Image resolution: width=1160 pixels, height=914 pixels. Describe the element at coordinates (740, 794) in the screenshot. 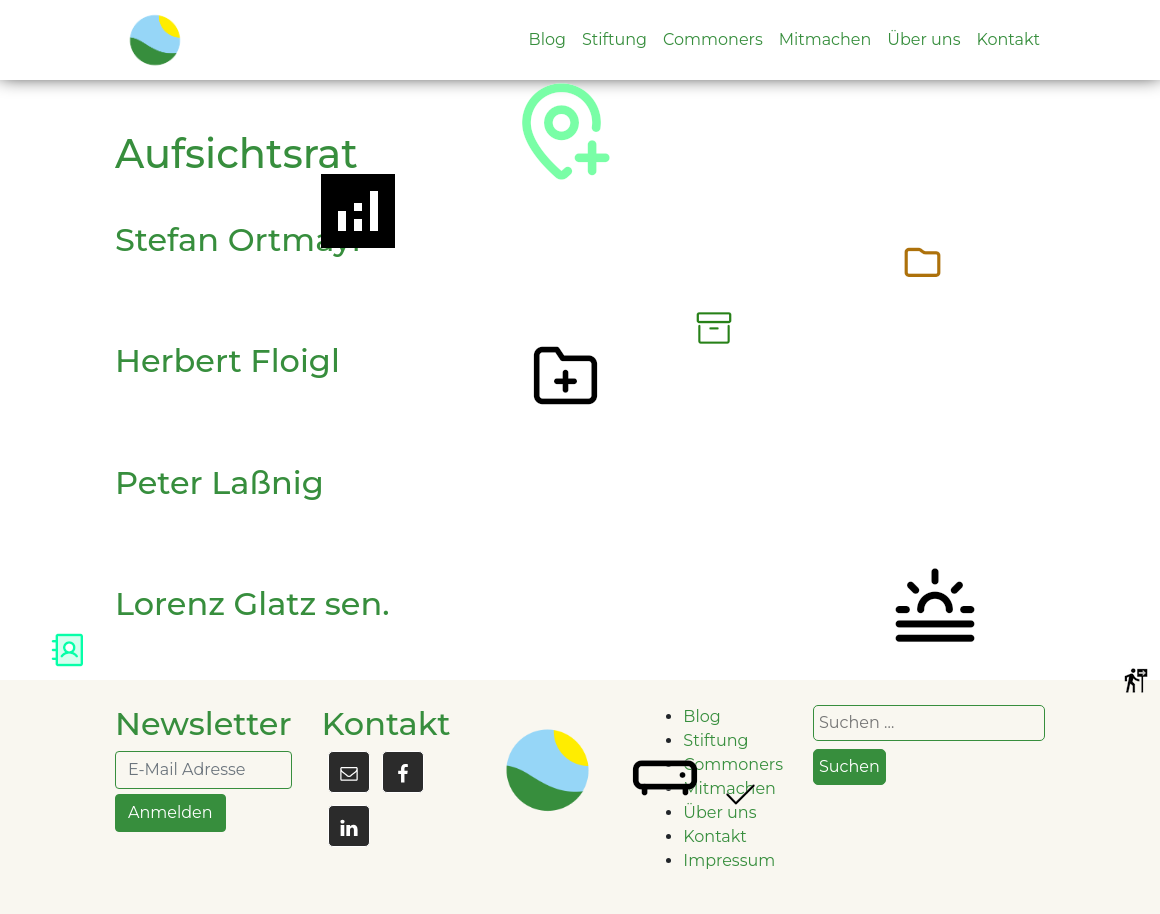

I see `confirm or submit an action` at that location.